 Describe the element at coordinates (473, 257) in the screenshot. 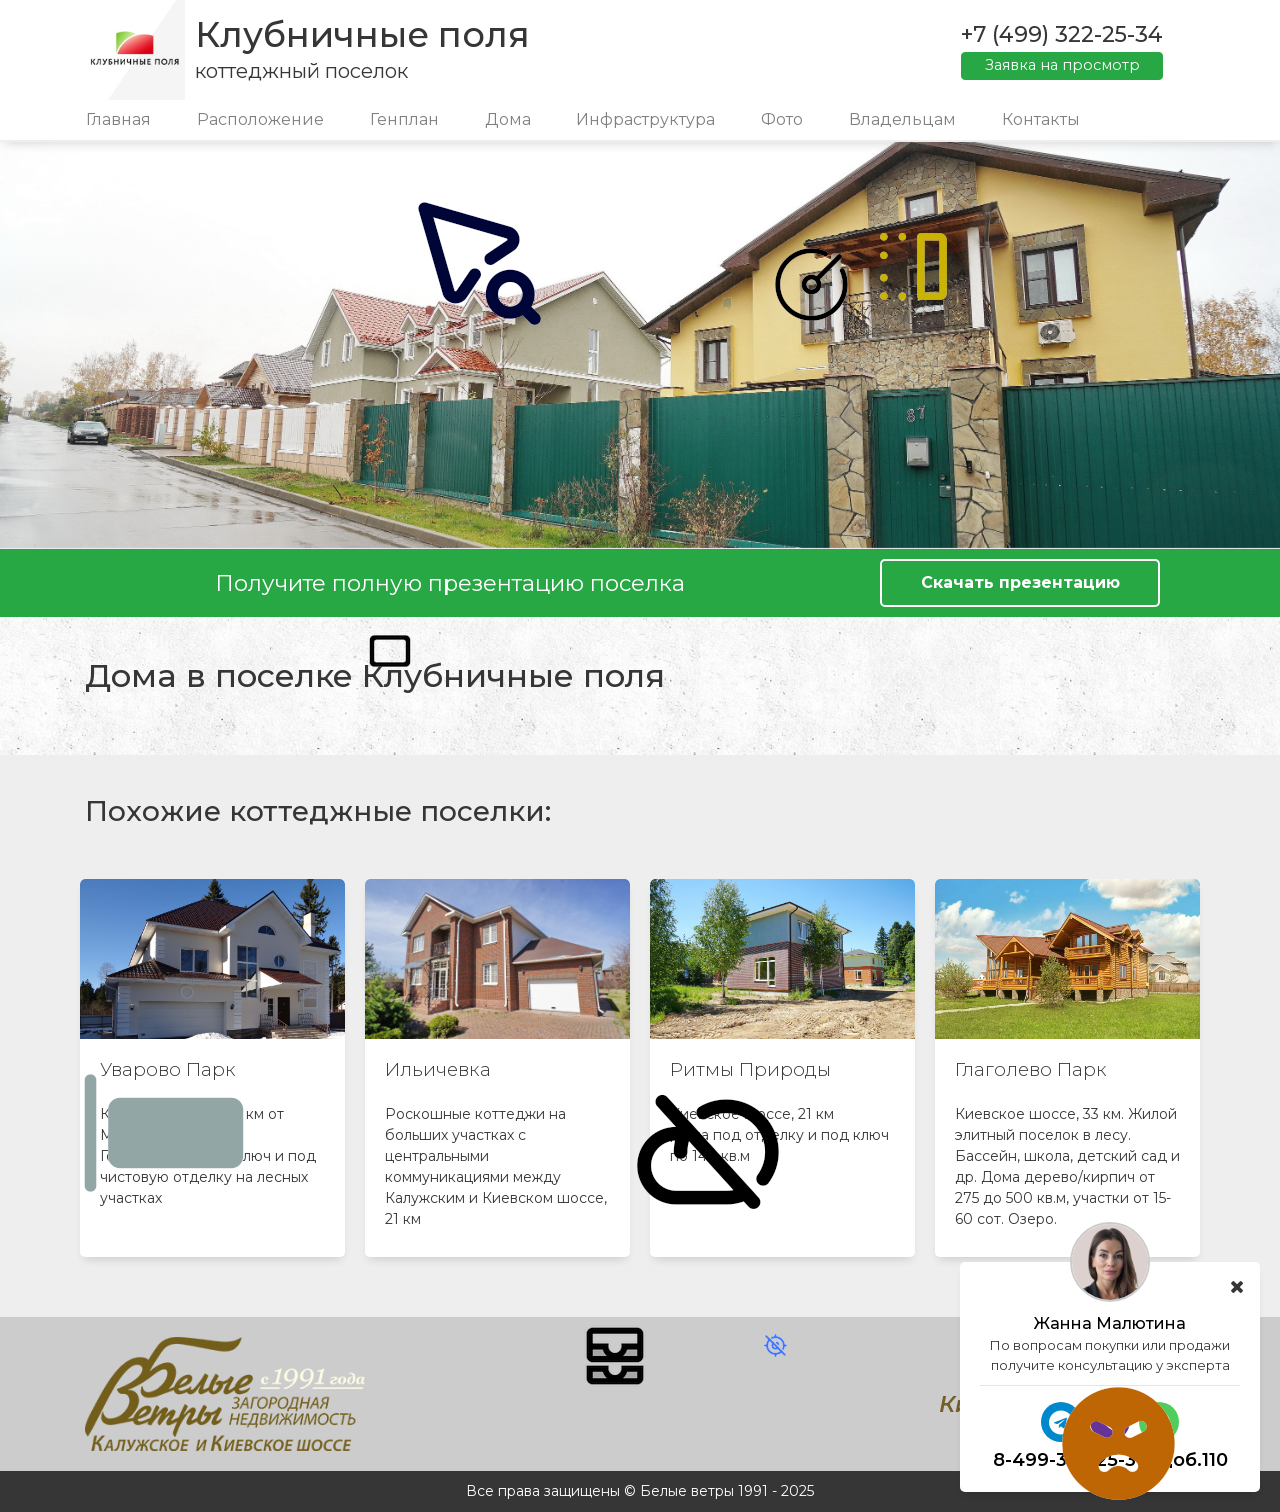

I see `search for cursor or pointer settings` at that location.